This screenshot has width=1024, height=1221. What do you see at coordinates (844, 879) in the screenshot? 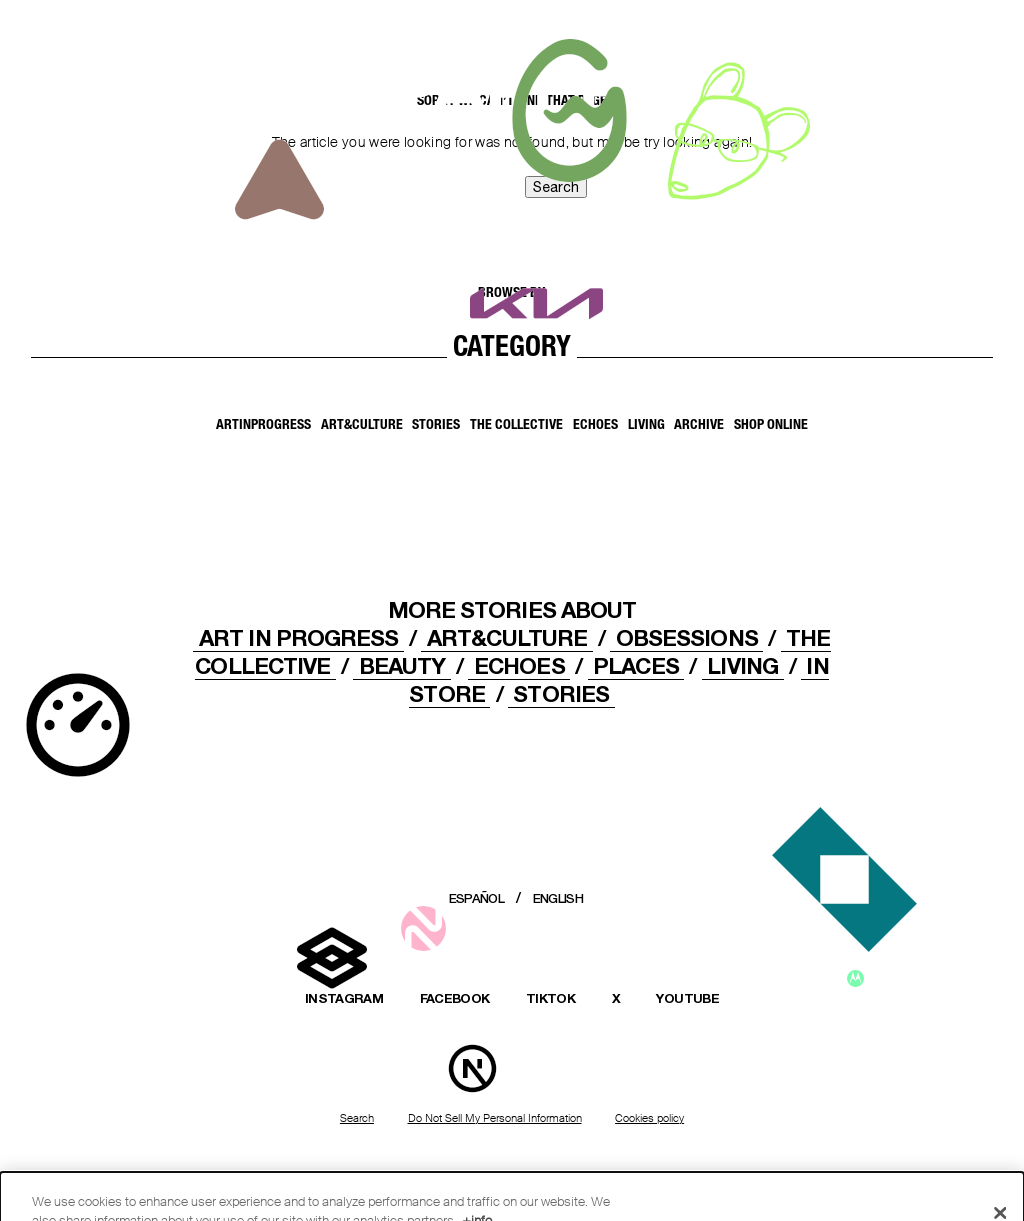
I see `ktor framework logo` at bounding box center [844, 879].